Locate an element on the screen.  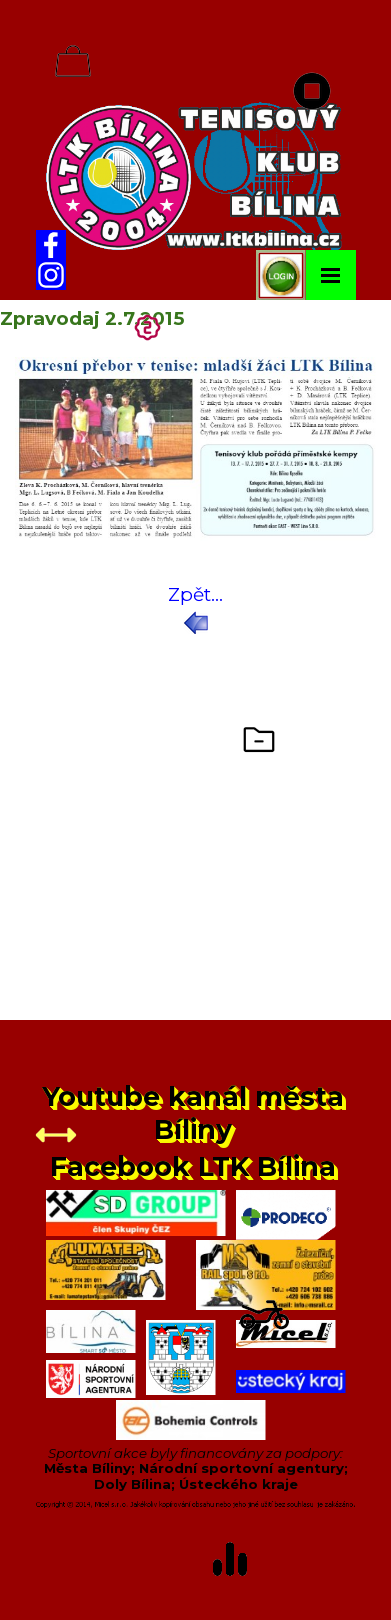
resize element horizontally is located at coordinates (56, 1135).